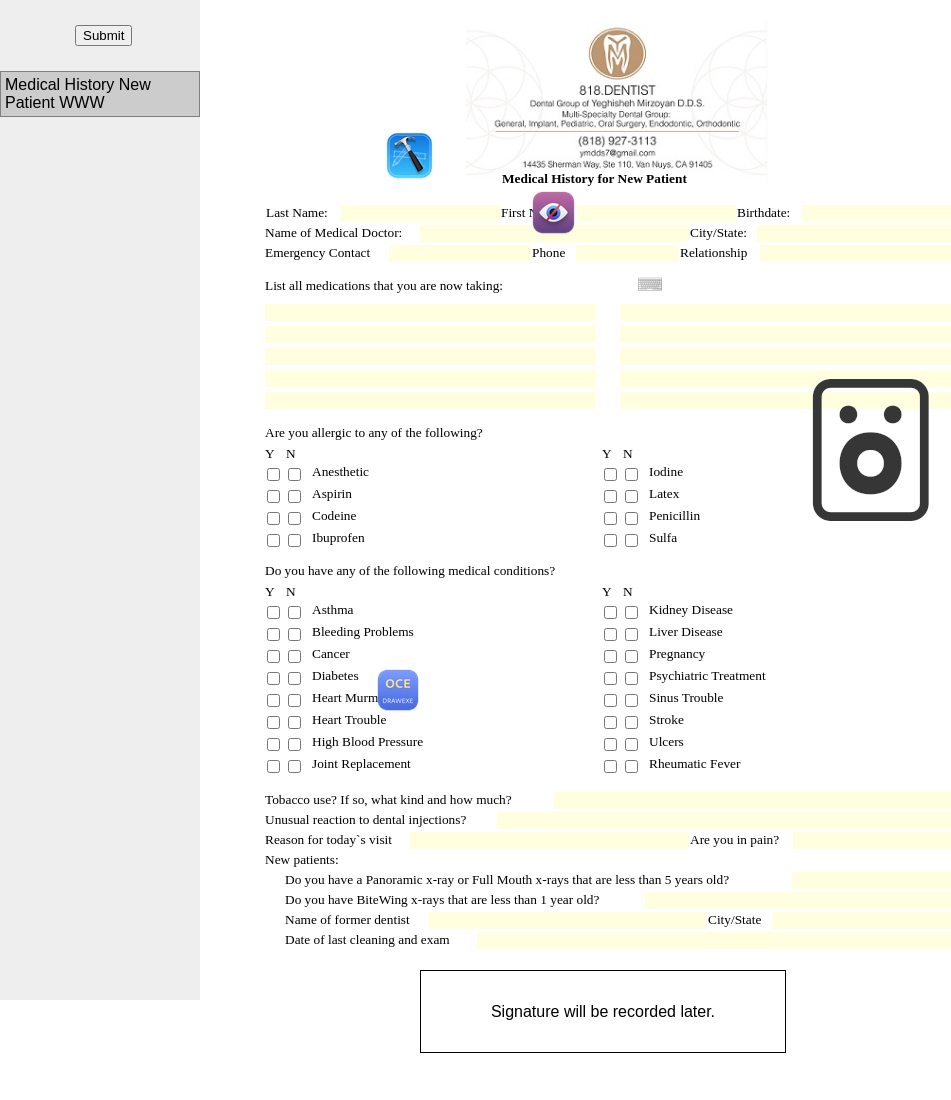 This screenshot has height=1100, width=951. I want to click on open jockey media player app, so click(409, 155).